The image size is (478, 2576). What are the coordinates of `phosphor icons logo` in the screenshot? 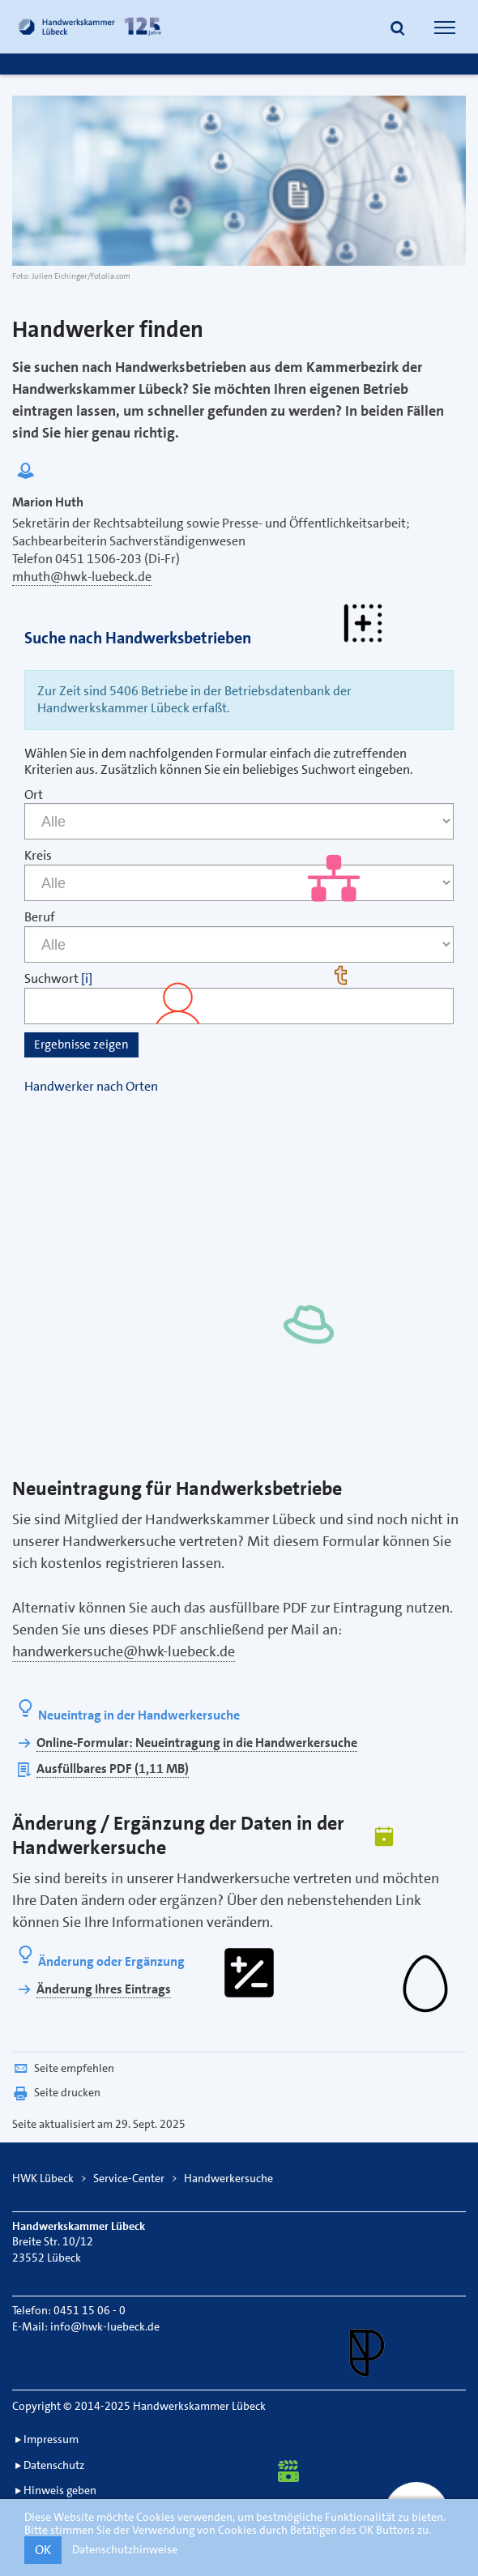 It's located at (363, 2350).